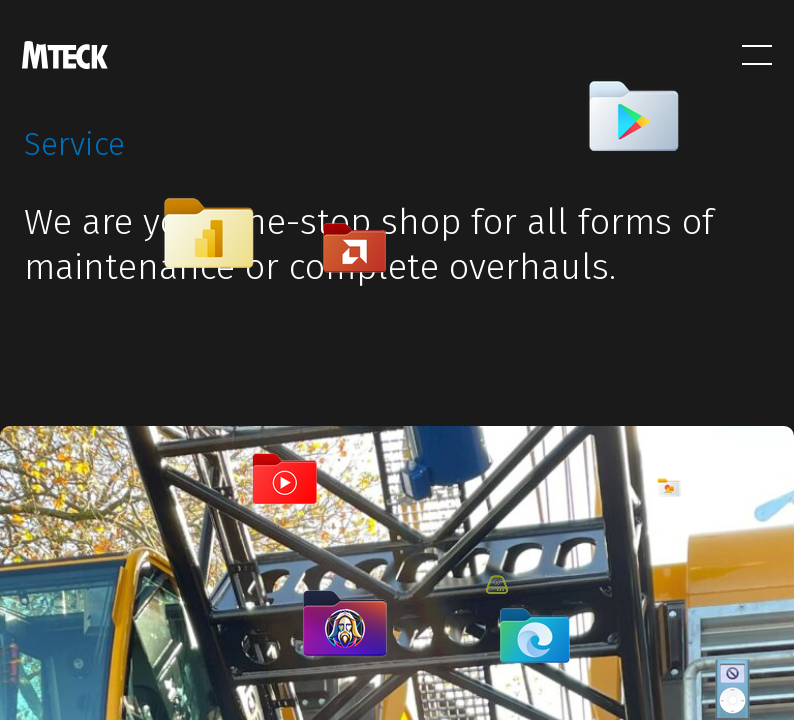  I want to click on indicates a firewire-connected hard drive, so click(497, 584).